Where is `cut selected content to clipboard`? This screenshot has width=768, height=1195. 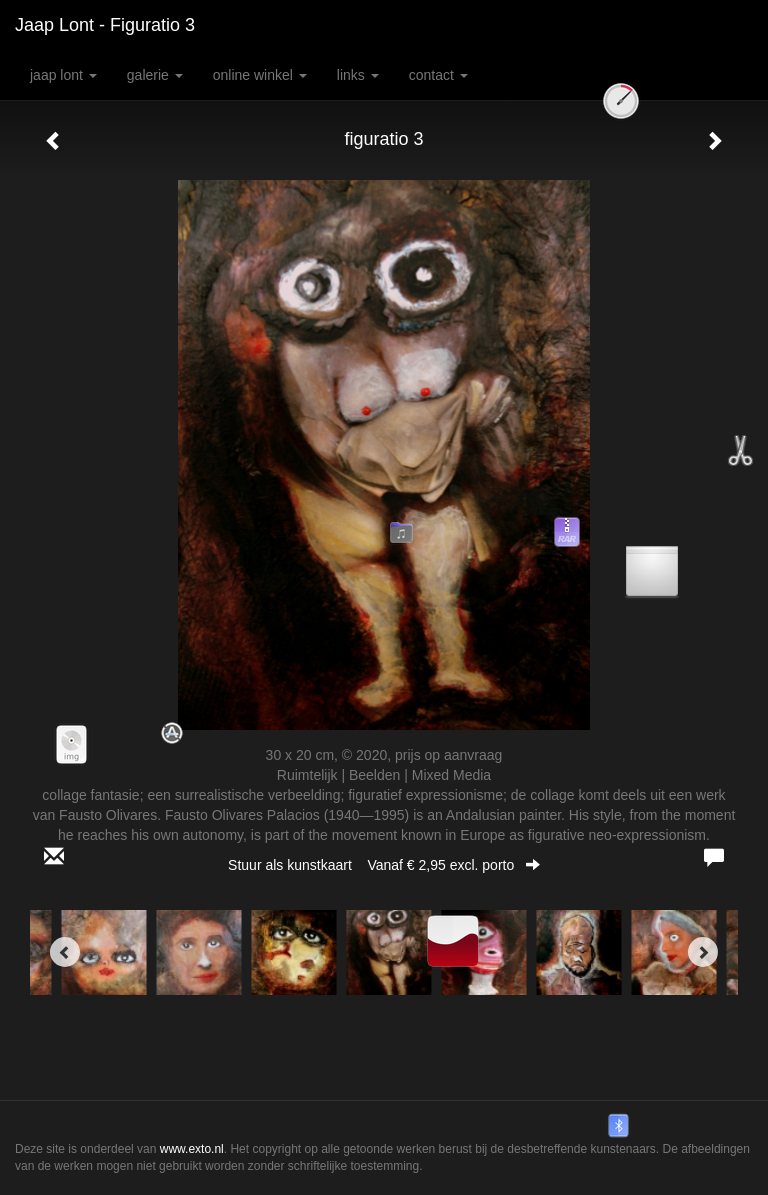 cut selected content to clipboard is located at coordinates (740, 450).